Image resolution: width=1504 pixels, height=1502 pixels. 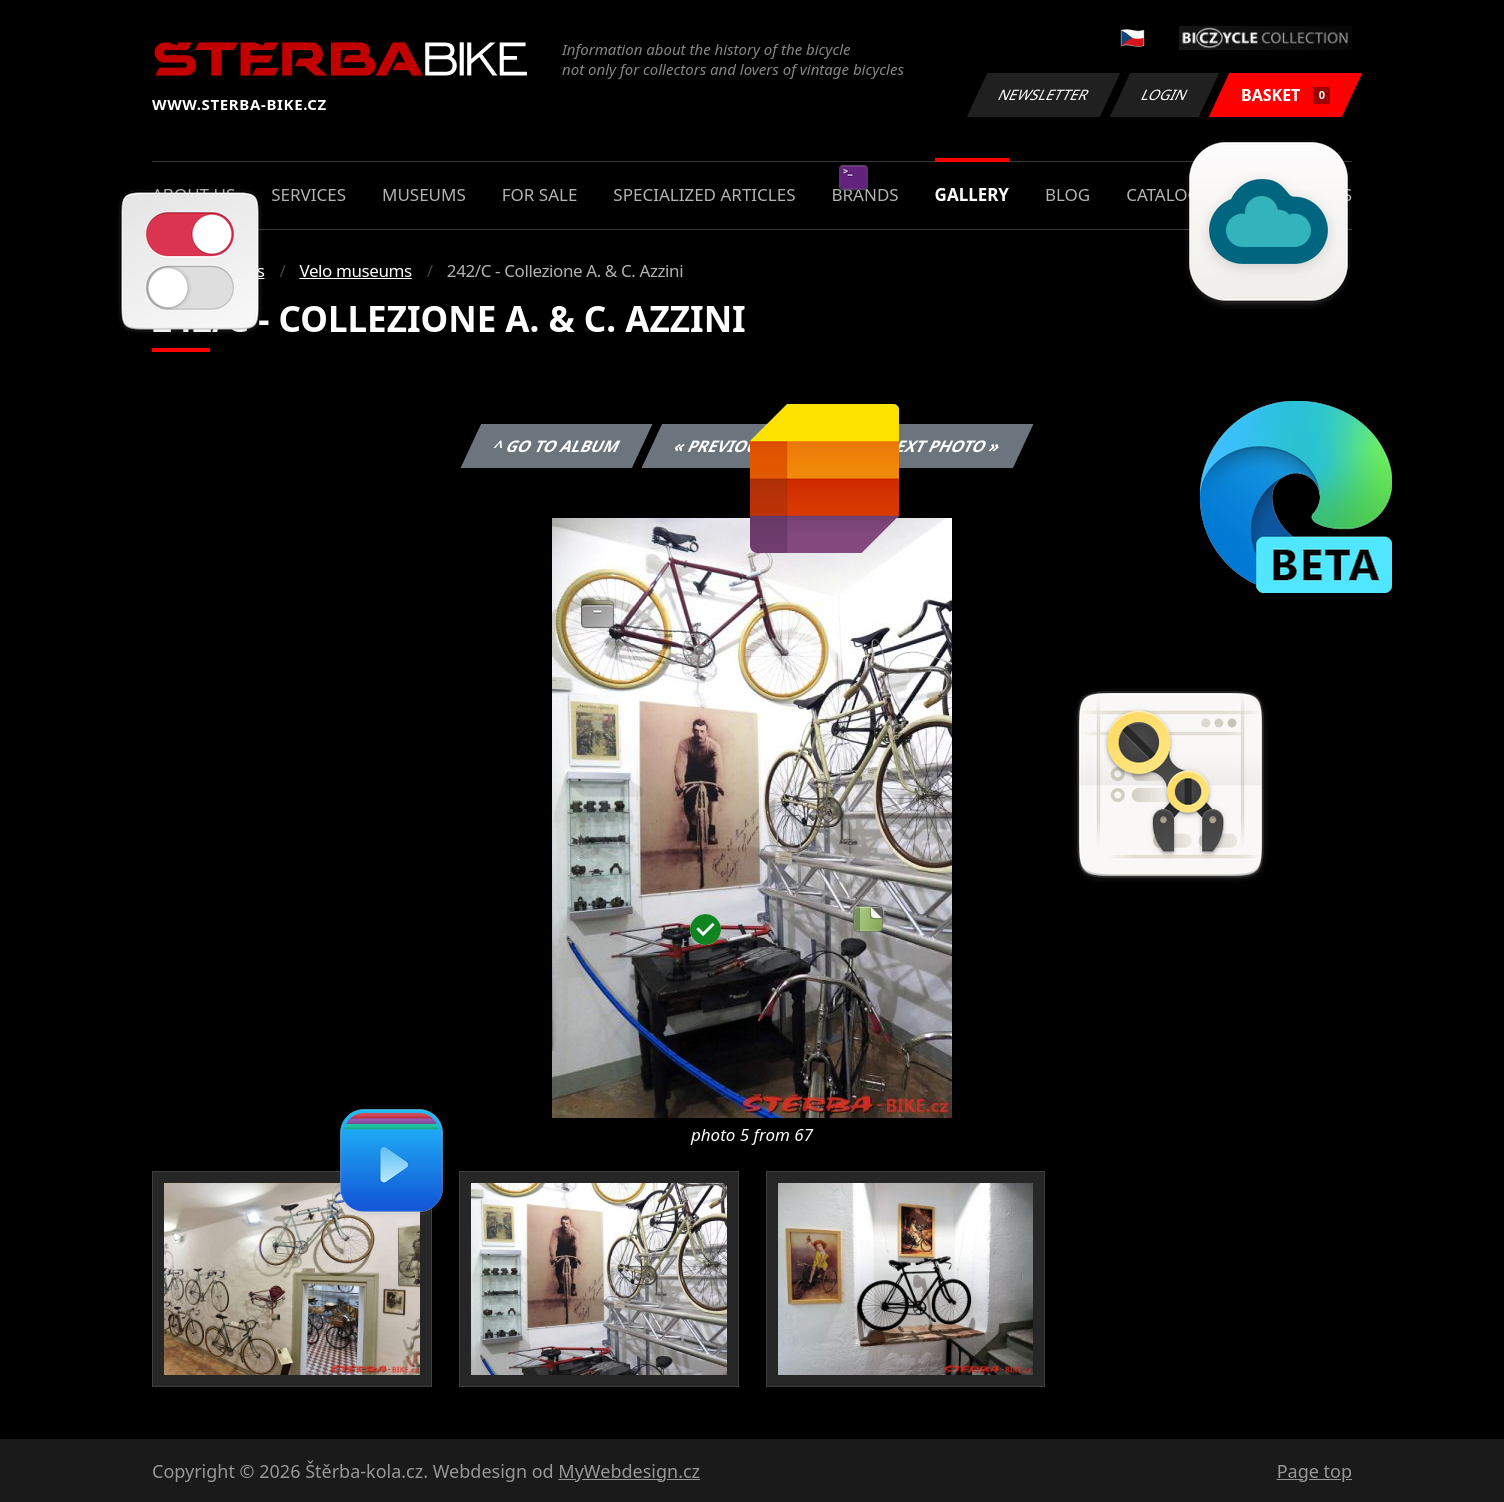 I want to click on open the file manager app, so click(x=597, y=612).